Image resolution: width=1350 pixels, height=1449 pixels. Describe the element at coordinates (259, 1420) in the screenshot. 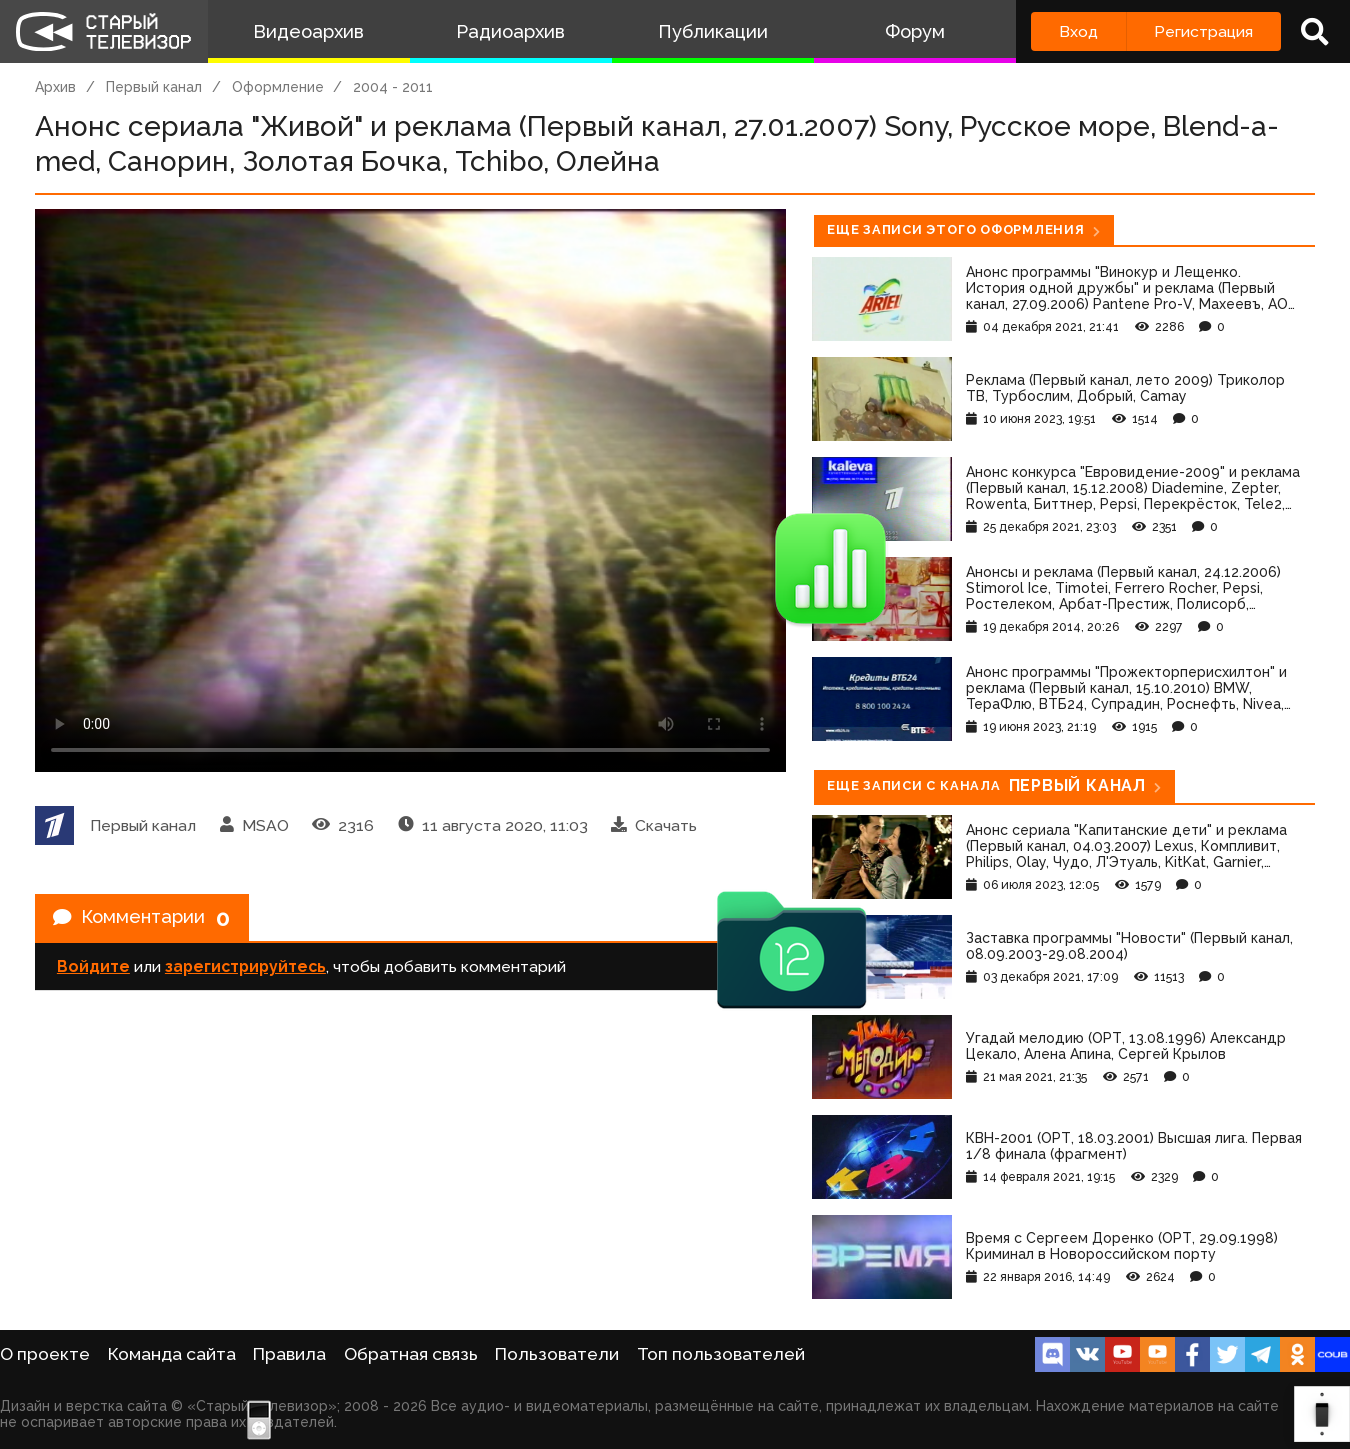

I see `access ipod classic device settings` at that location.